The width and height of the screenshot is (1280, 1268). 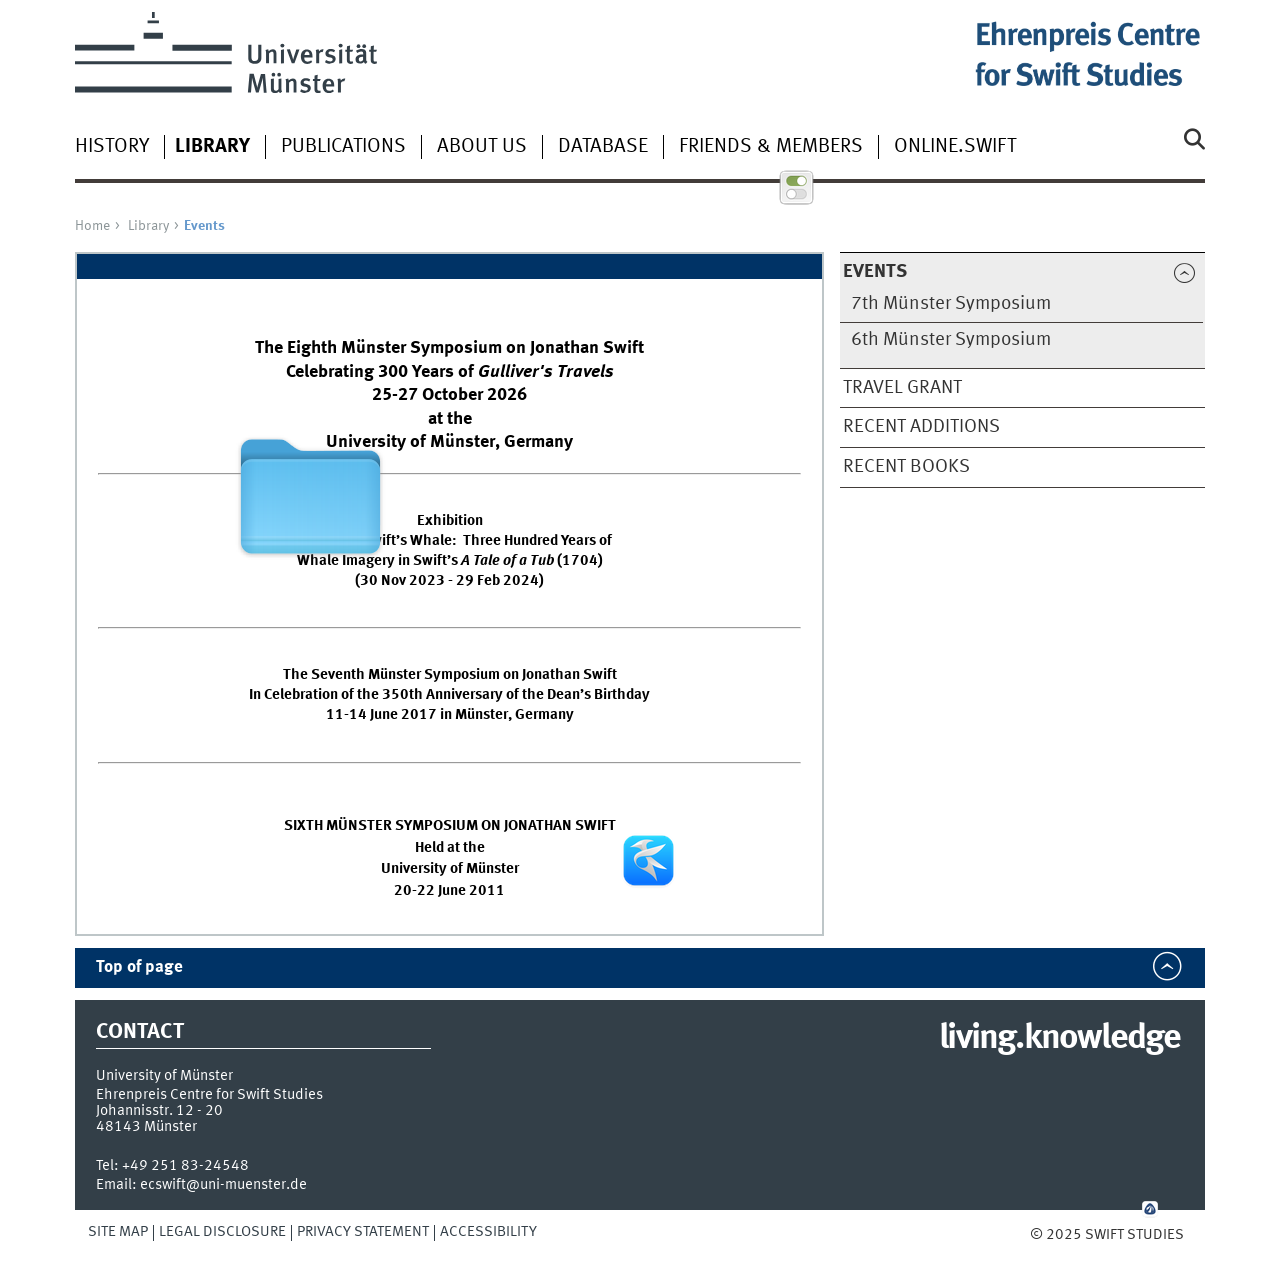 What do you see at coordinates (1150, 1209) in the screenshot?
I see `launch the antergos linux application` at bounding box center [1150, 1209].